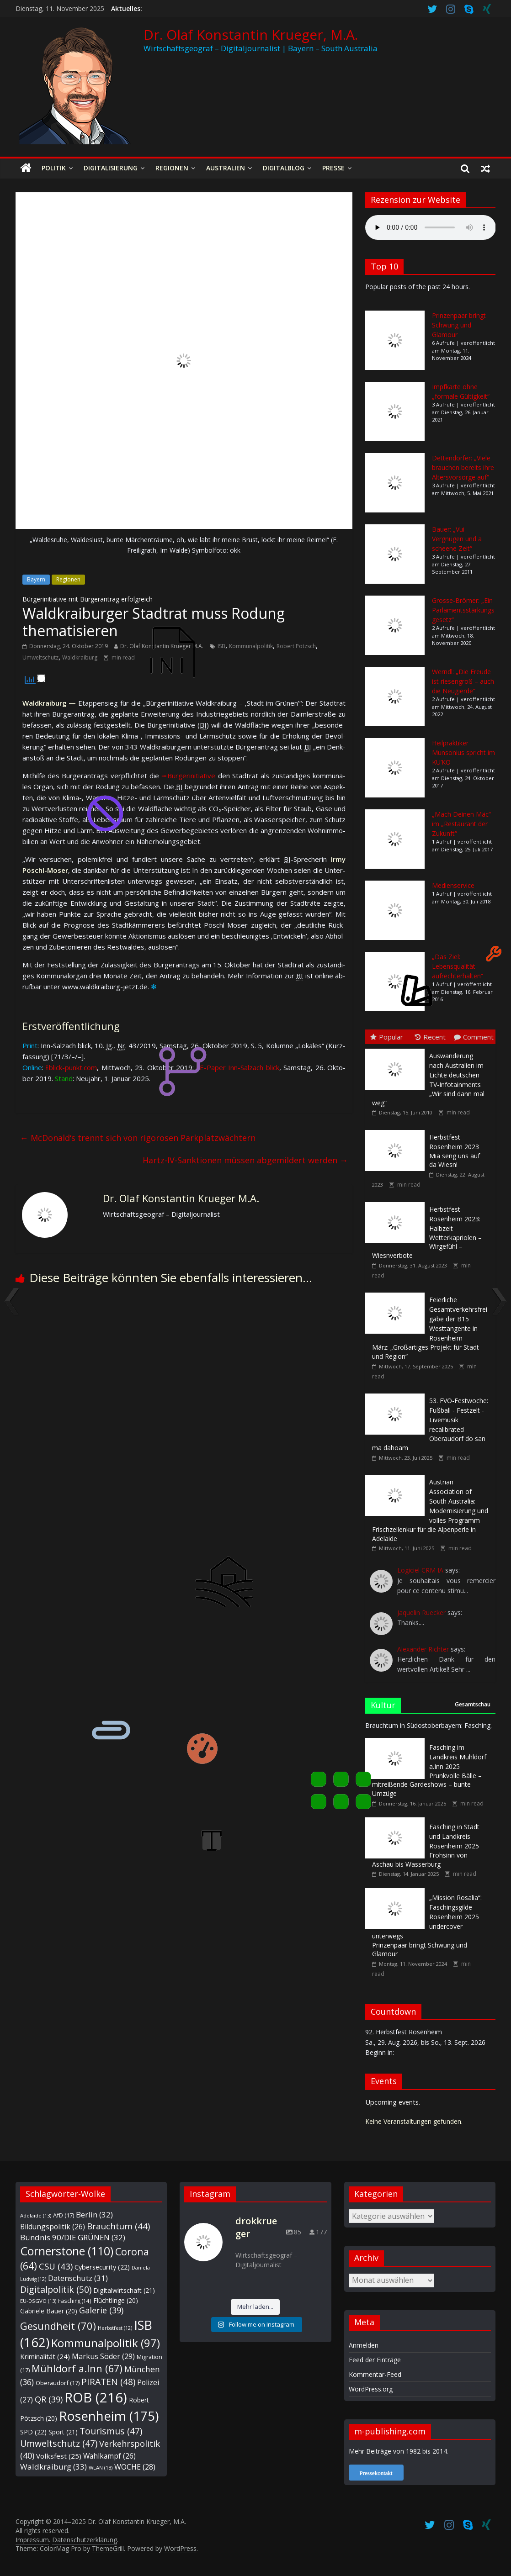 This screenshot has height=2576, width=511. What do you see at coordinates (174, 652) in the screenshot?
I see `view or open an INI configuration file` at bounding box center [174, 652].